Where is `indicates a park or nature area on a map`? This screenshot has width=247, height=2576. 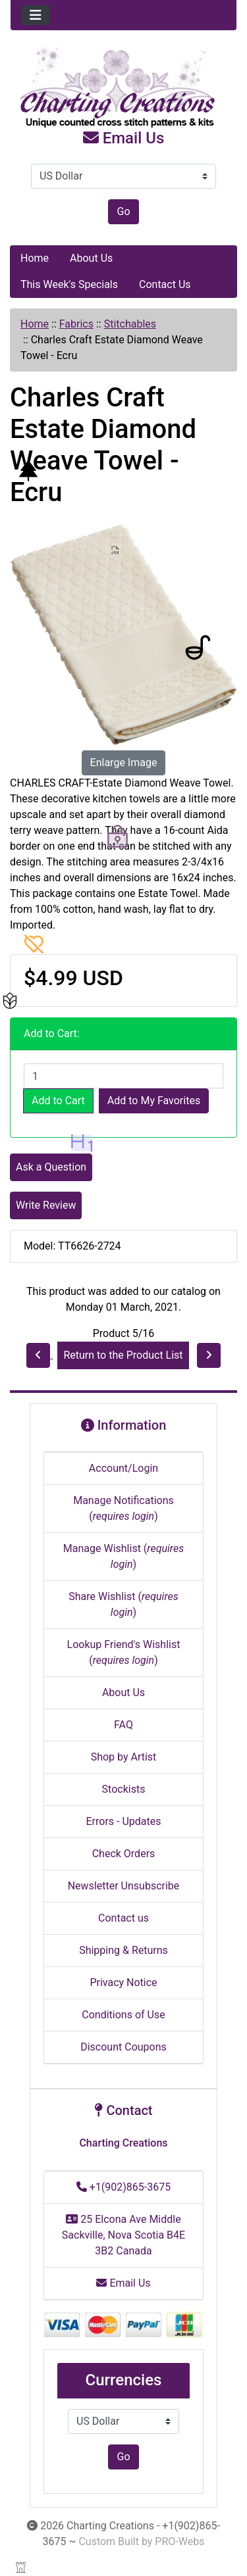 indicates a park or nature area on a map is located at coordinates (28, 471).